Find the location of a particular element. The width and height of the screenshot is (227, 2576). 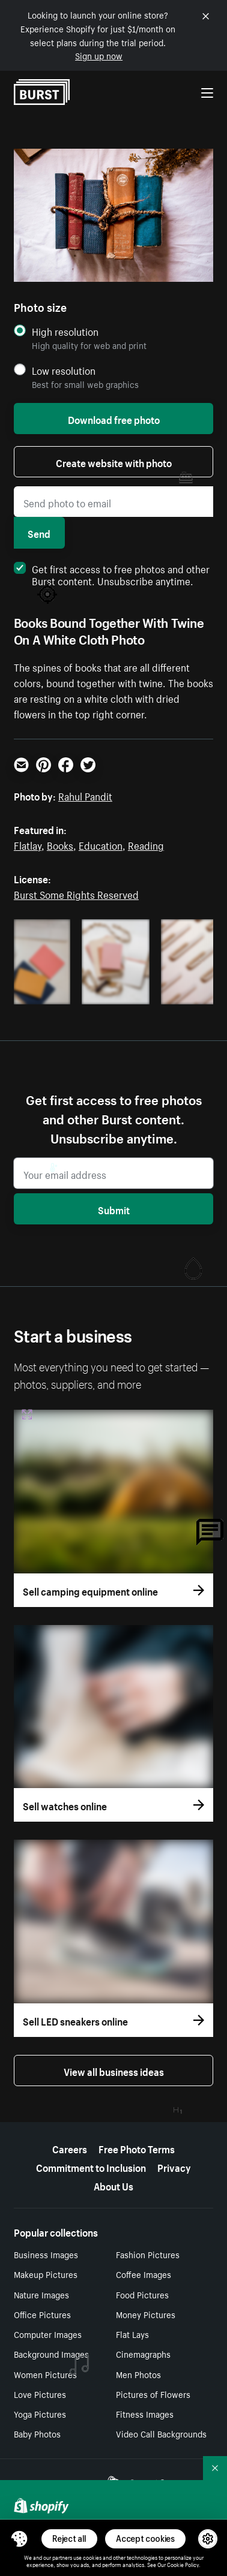

indicates water or liquid-related settings is located at coordinates (193, 1269).